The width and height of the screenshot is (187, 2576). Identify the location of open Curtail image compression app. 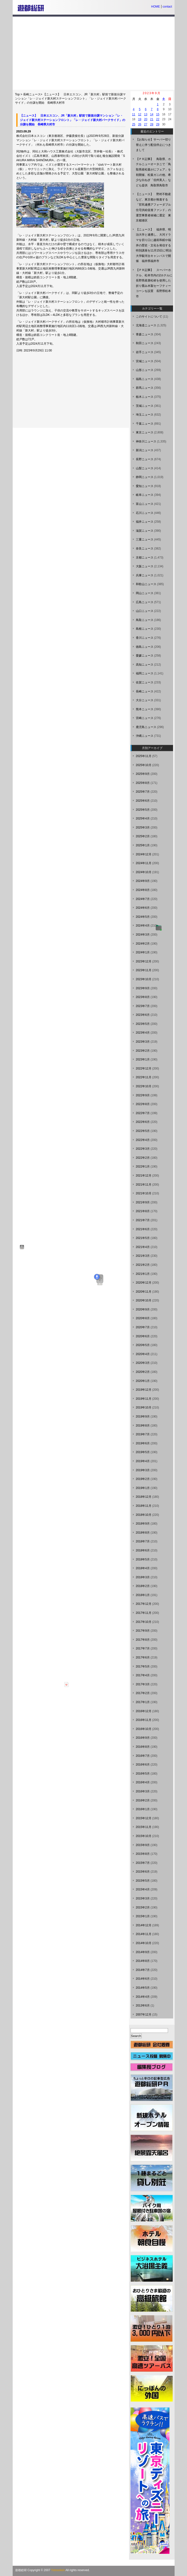
(22, 1247).